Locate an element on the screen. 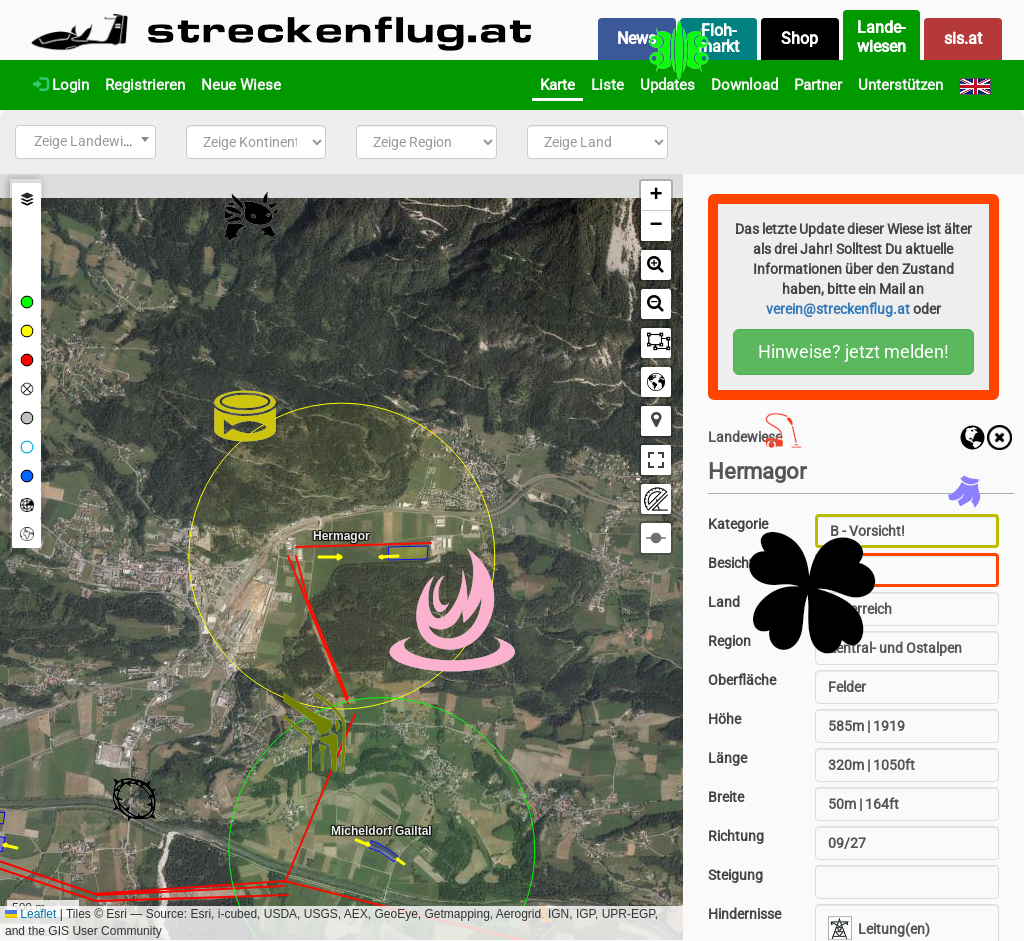  equip a cape or cloak item is located at coordinates (964, 492).